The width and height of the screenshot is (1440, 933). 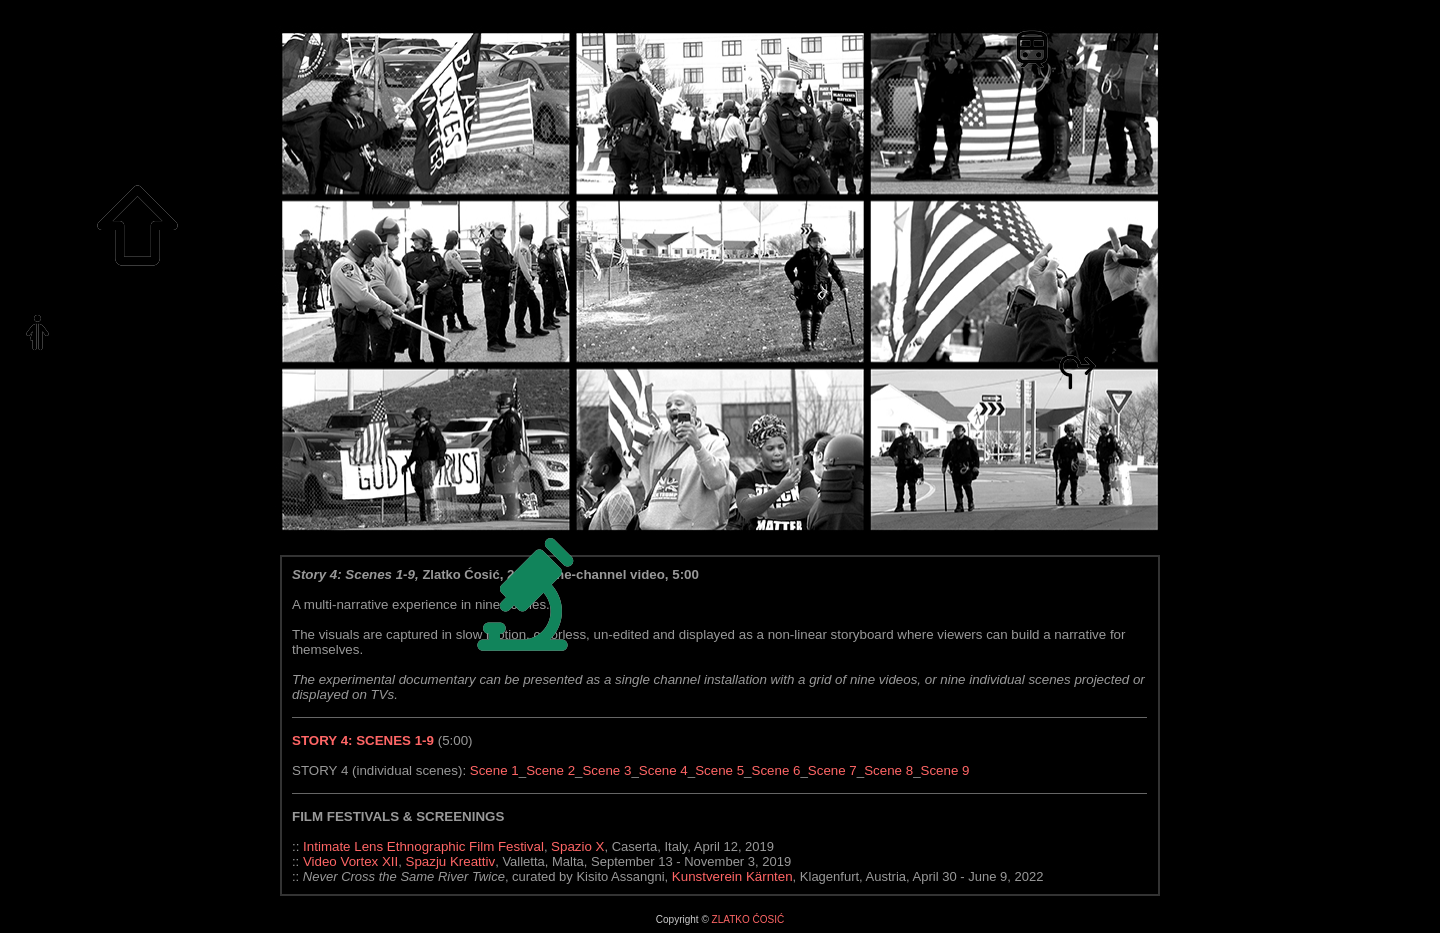 What do you see at coordinates (137, 228) in the screenshot?
I see `upload a file or content` at bounding box center [137, 228].